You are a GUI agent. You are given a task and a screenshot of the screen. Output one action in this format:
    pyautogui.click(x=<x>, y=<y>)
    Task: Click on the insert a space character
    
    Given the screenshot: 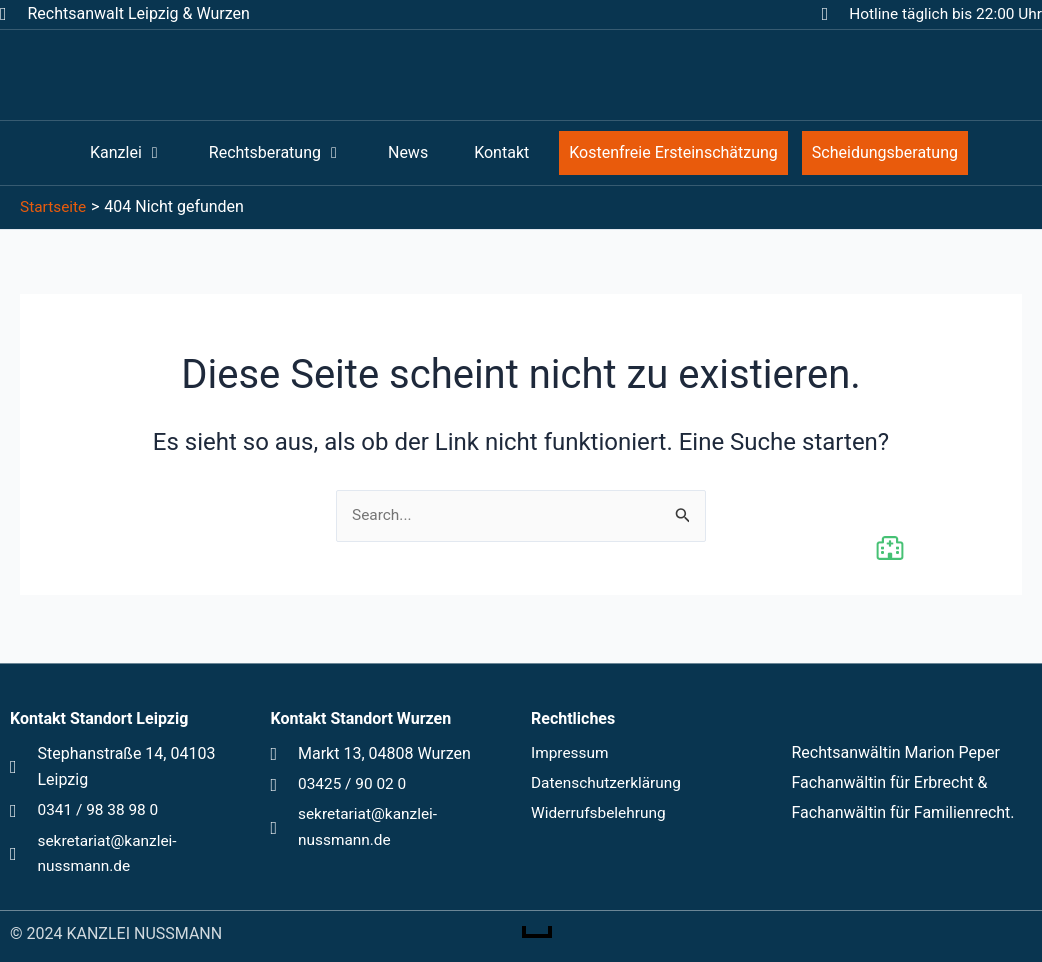 What is the action you would take?
    pyautogui.click(x=537, y=932)
    